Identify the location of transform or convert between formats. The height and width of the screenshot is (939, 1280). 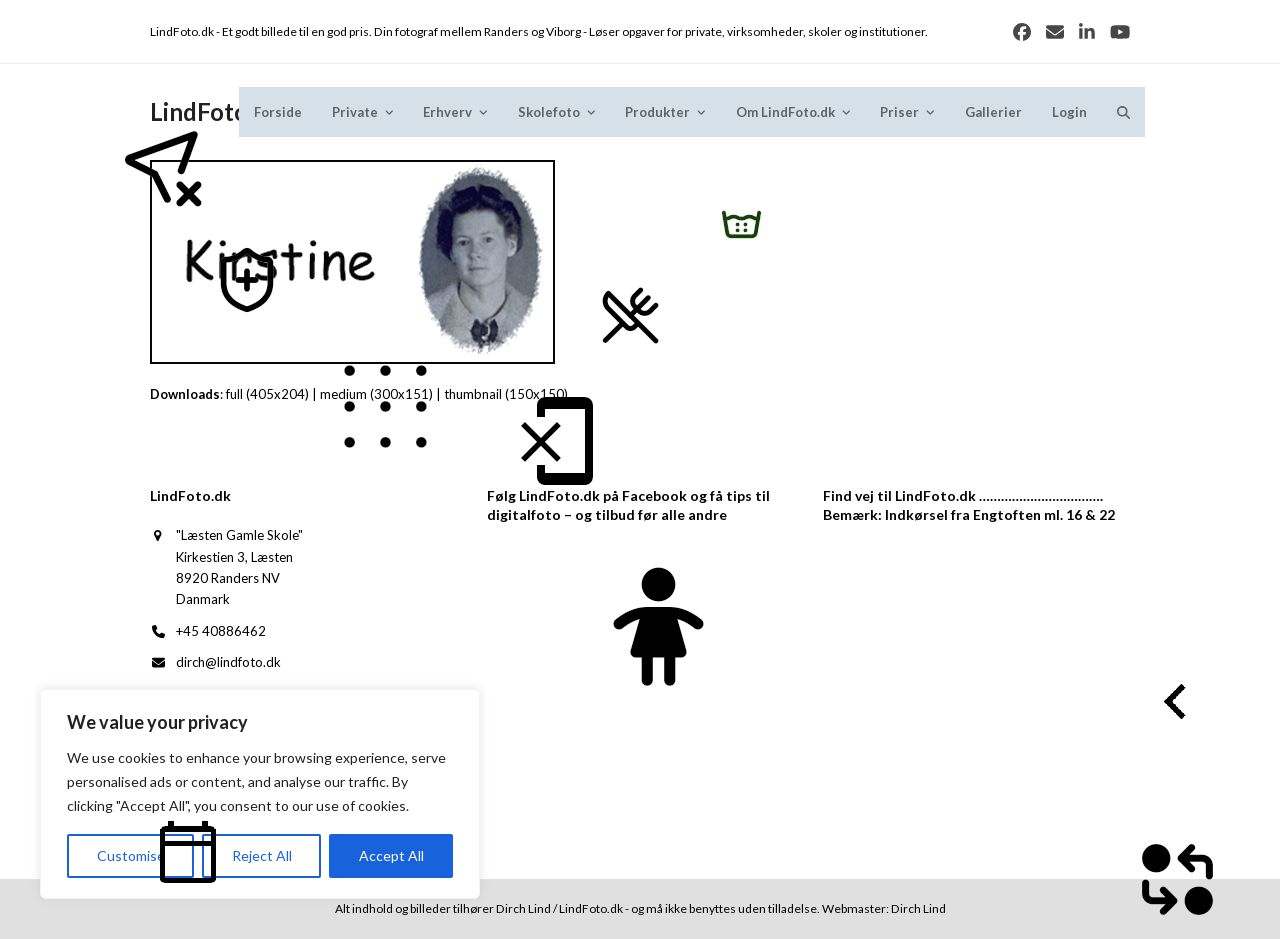
(1177, 879).